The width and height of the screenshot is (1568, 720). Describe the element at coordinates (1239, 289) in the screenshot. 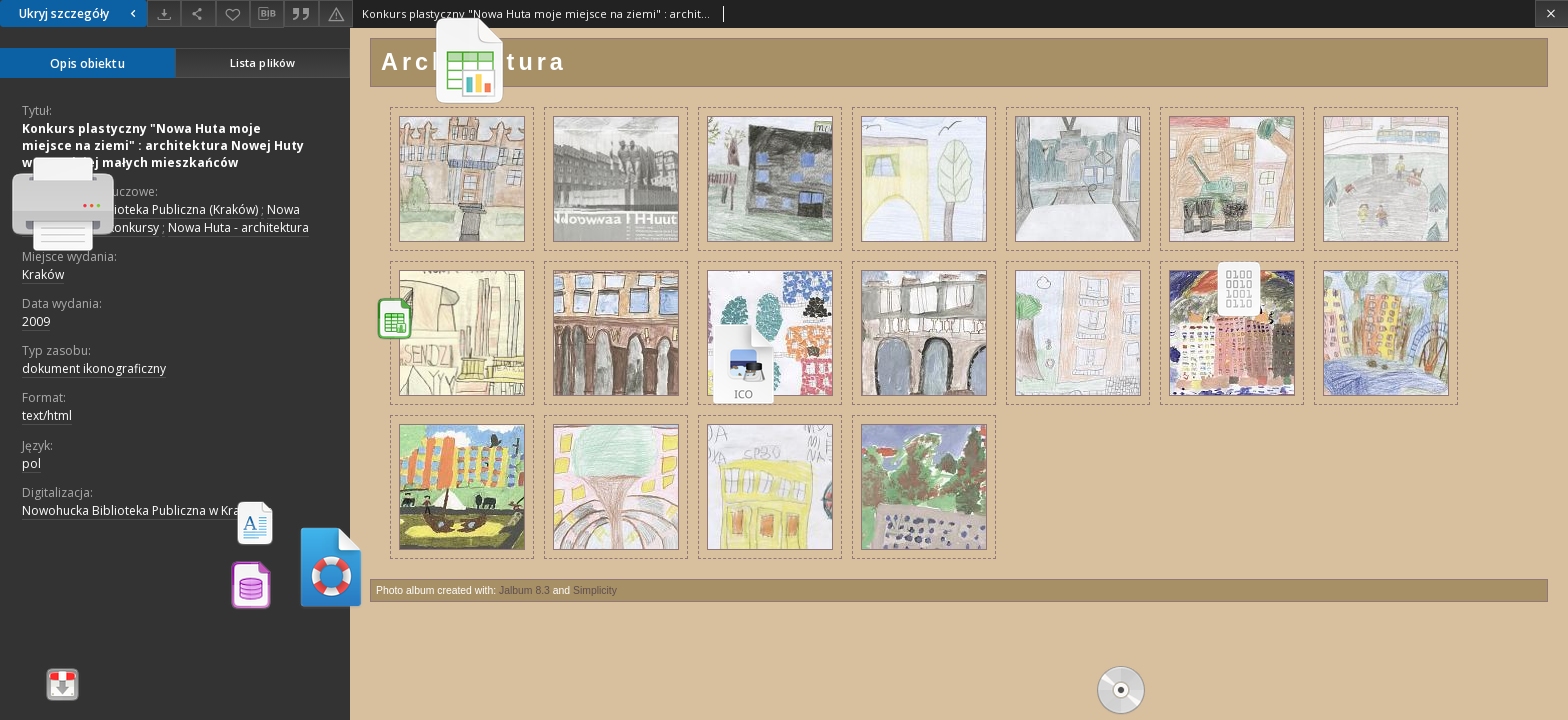

I see `indicates a Windows executable or downloadable program file` at that location.